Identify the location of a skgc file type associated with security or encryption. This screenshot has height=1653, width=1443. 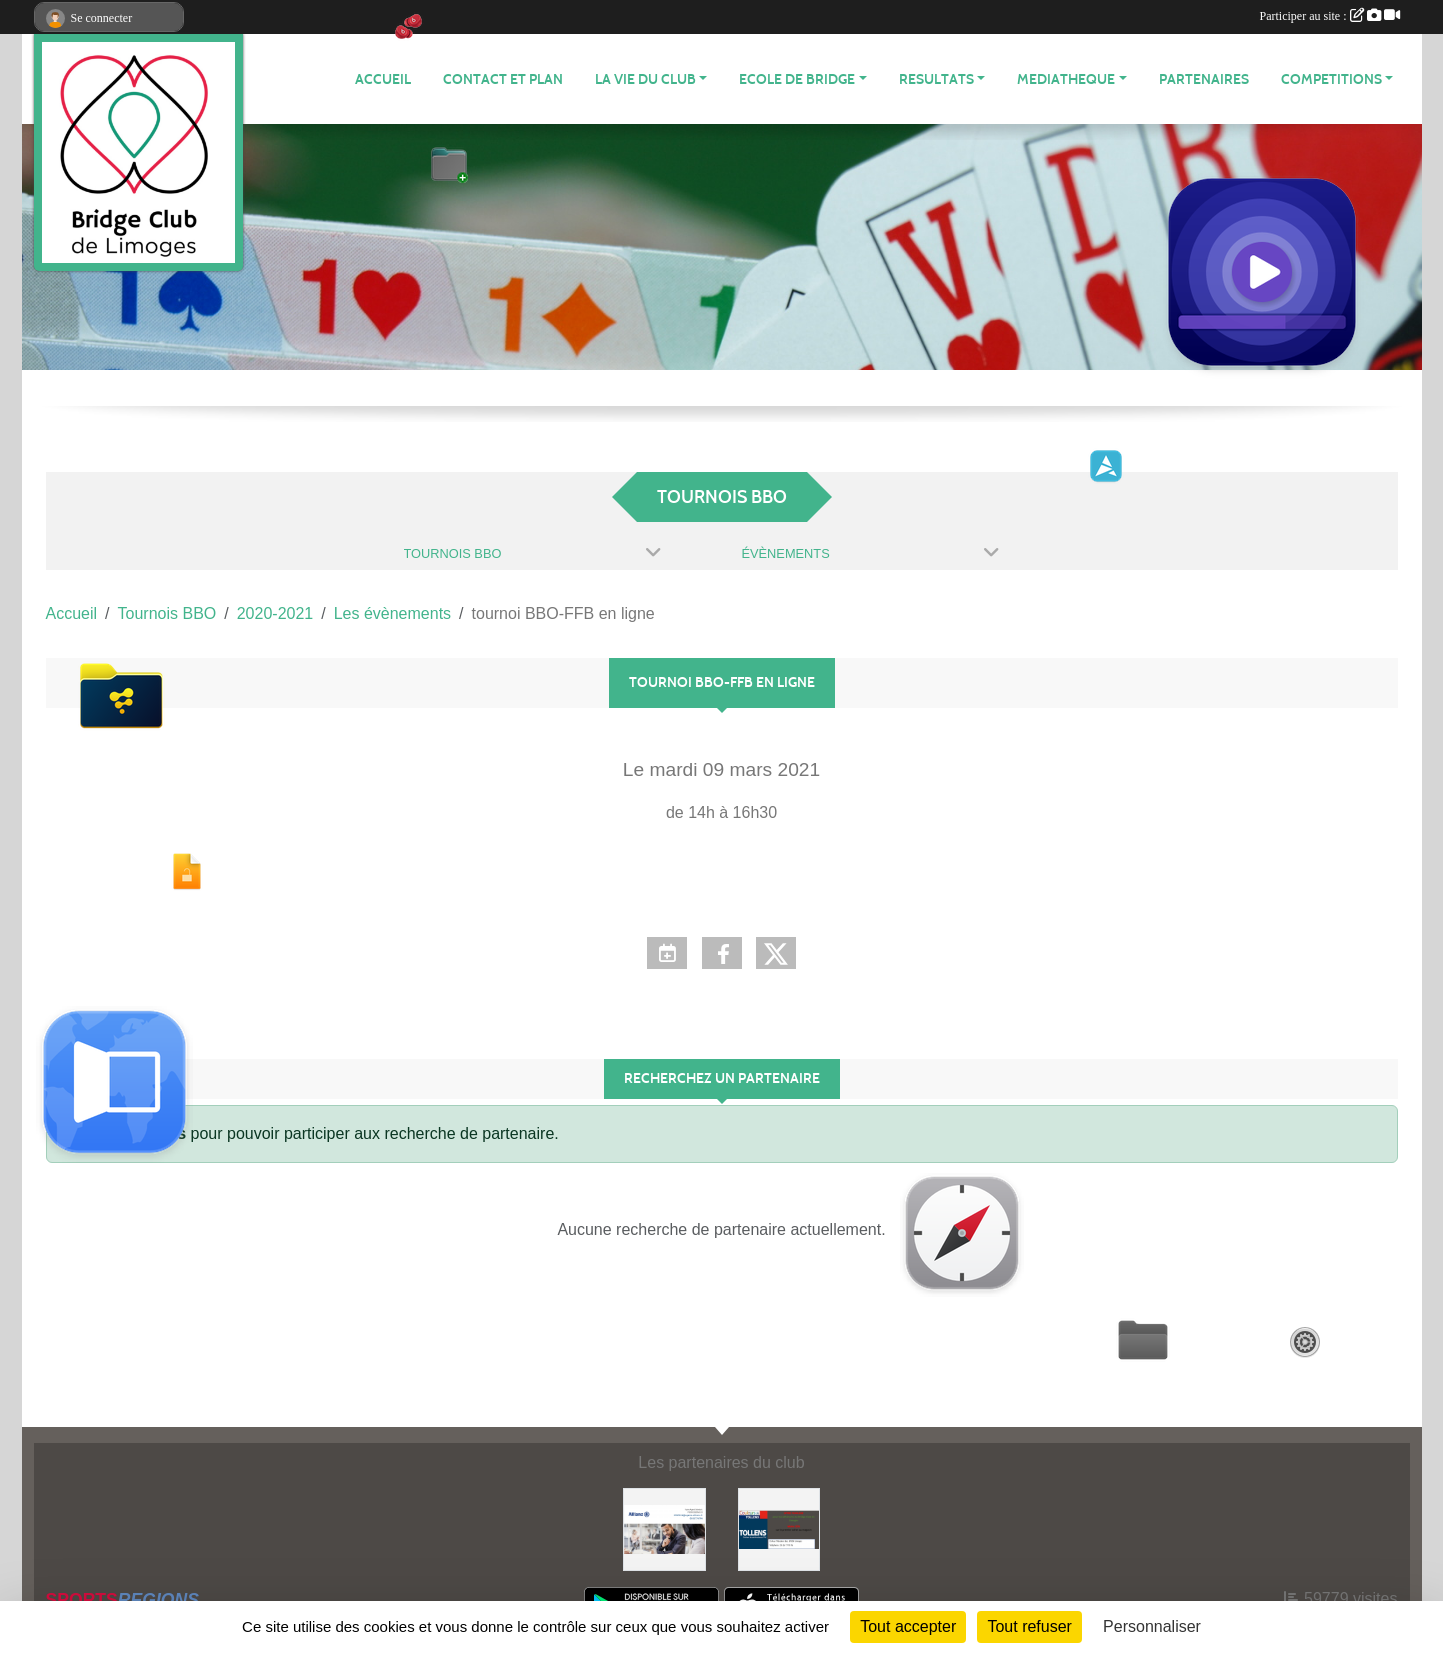
(187, 872).